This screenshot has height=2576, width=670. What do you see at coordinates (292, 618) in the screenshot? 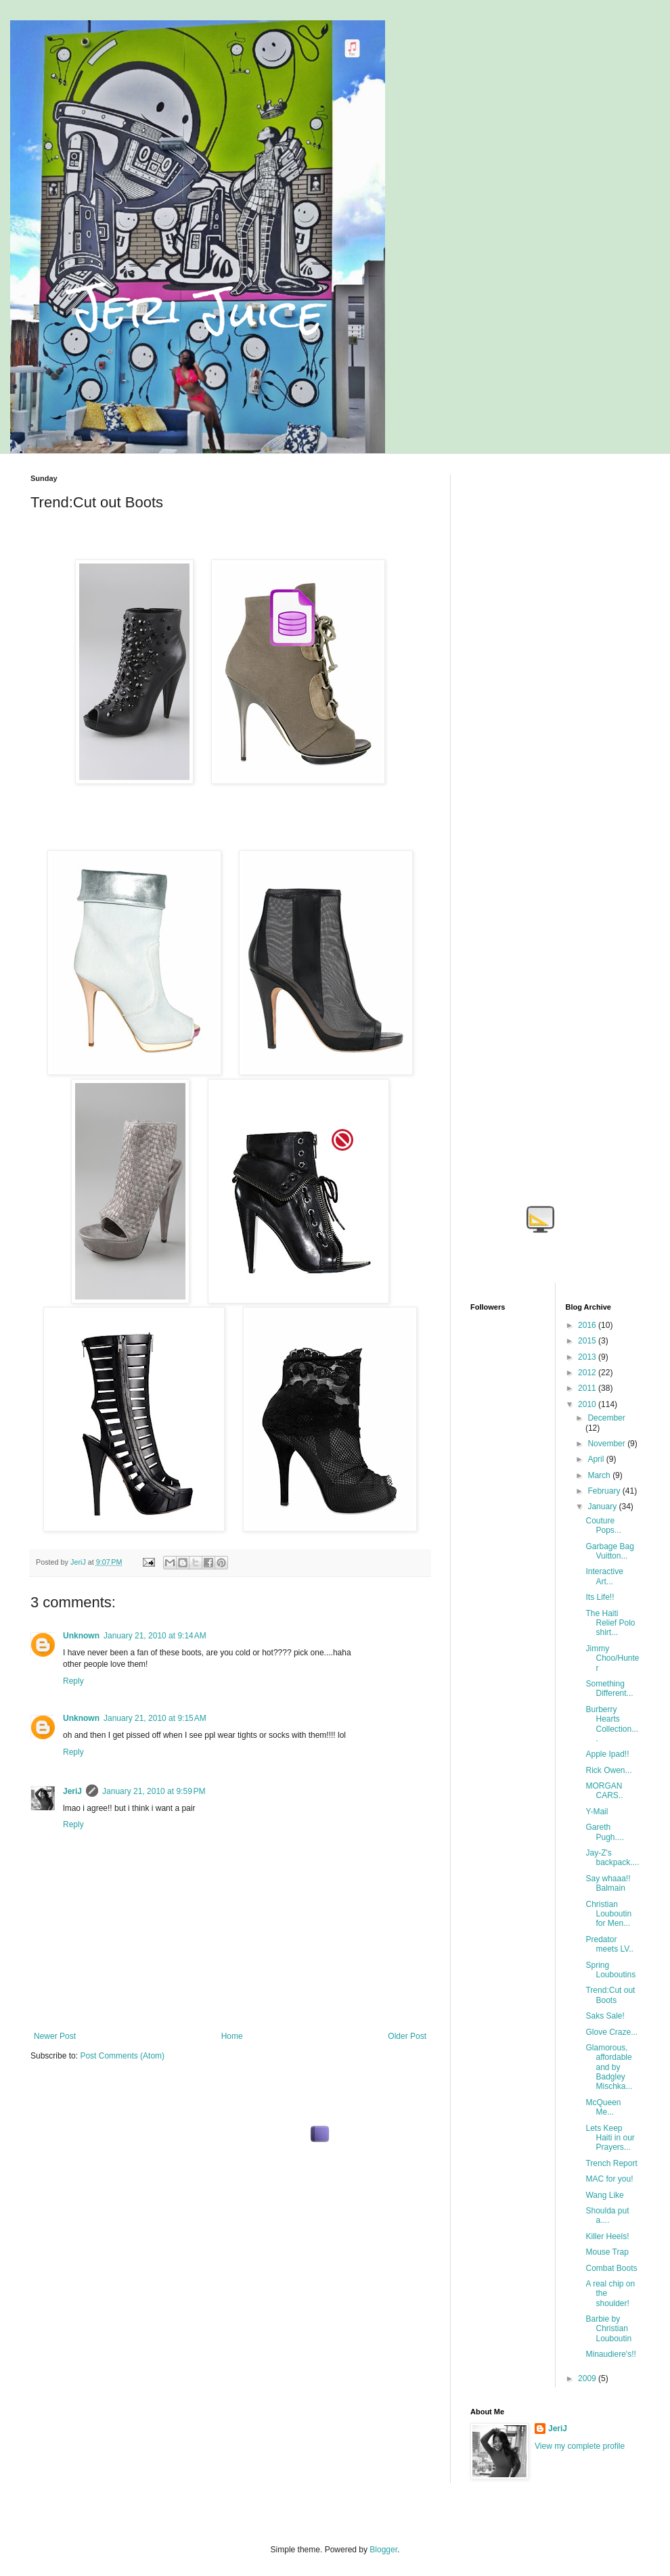
I see `open a database template file` at bounding box center [292, 618].